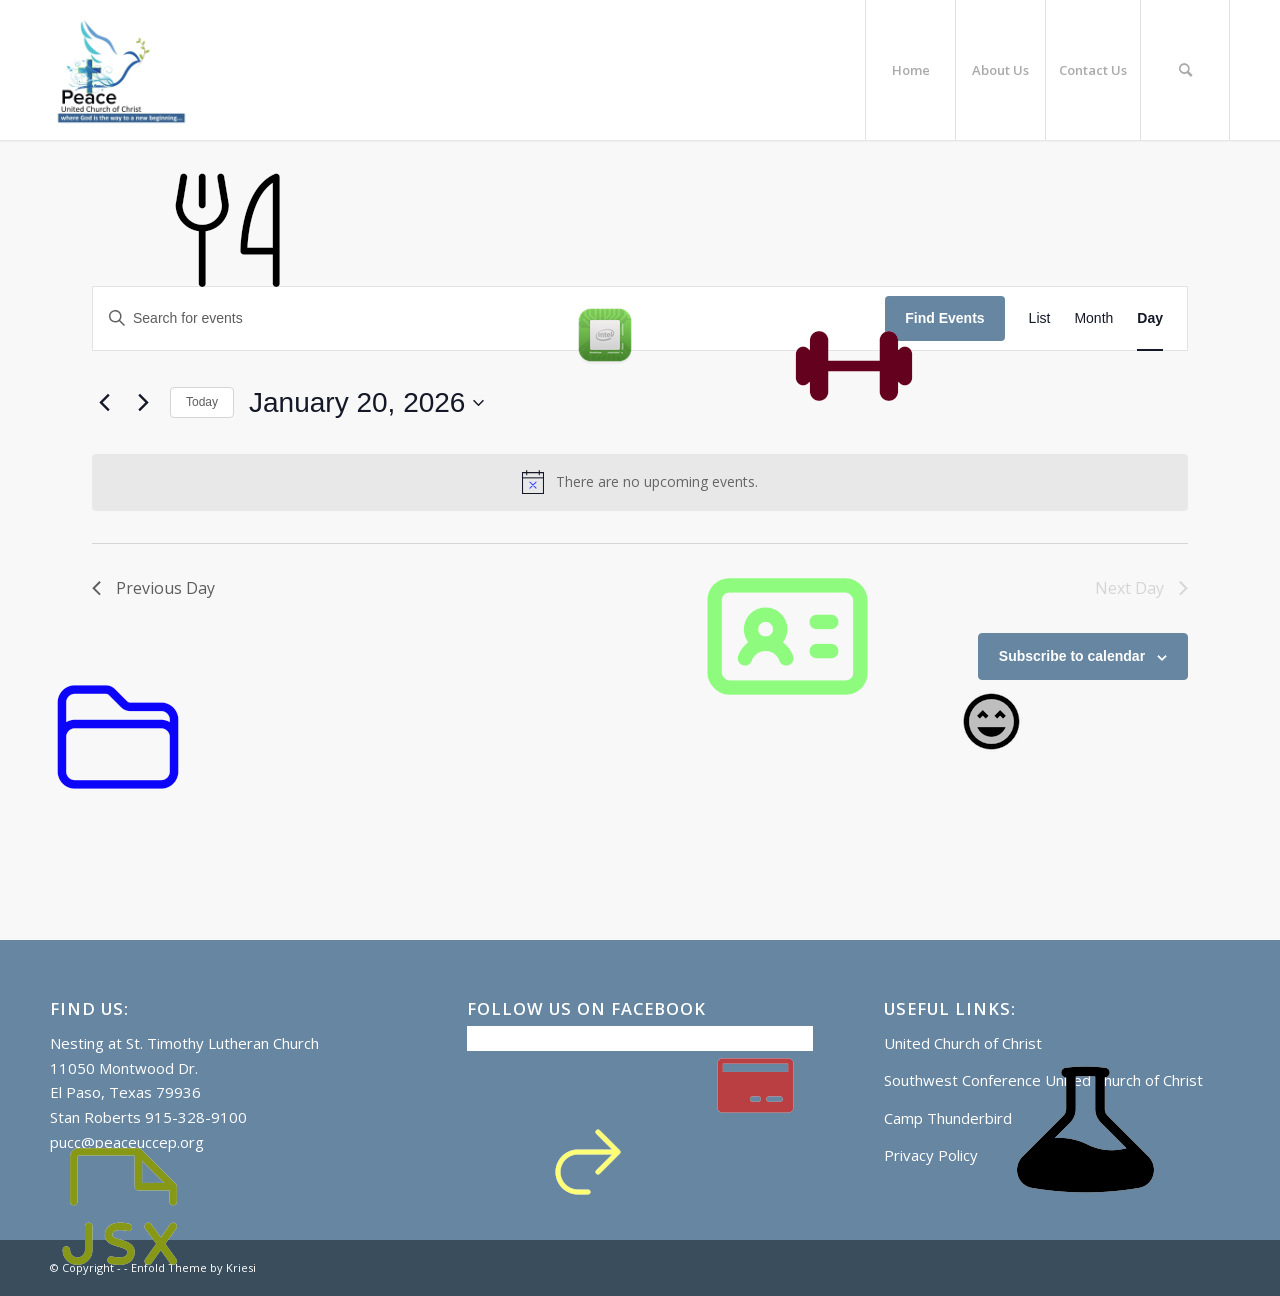 This screenshot has width=1280, height=1296. I want to click on access files and documents, so click(118, 737).